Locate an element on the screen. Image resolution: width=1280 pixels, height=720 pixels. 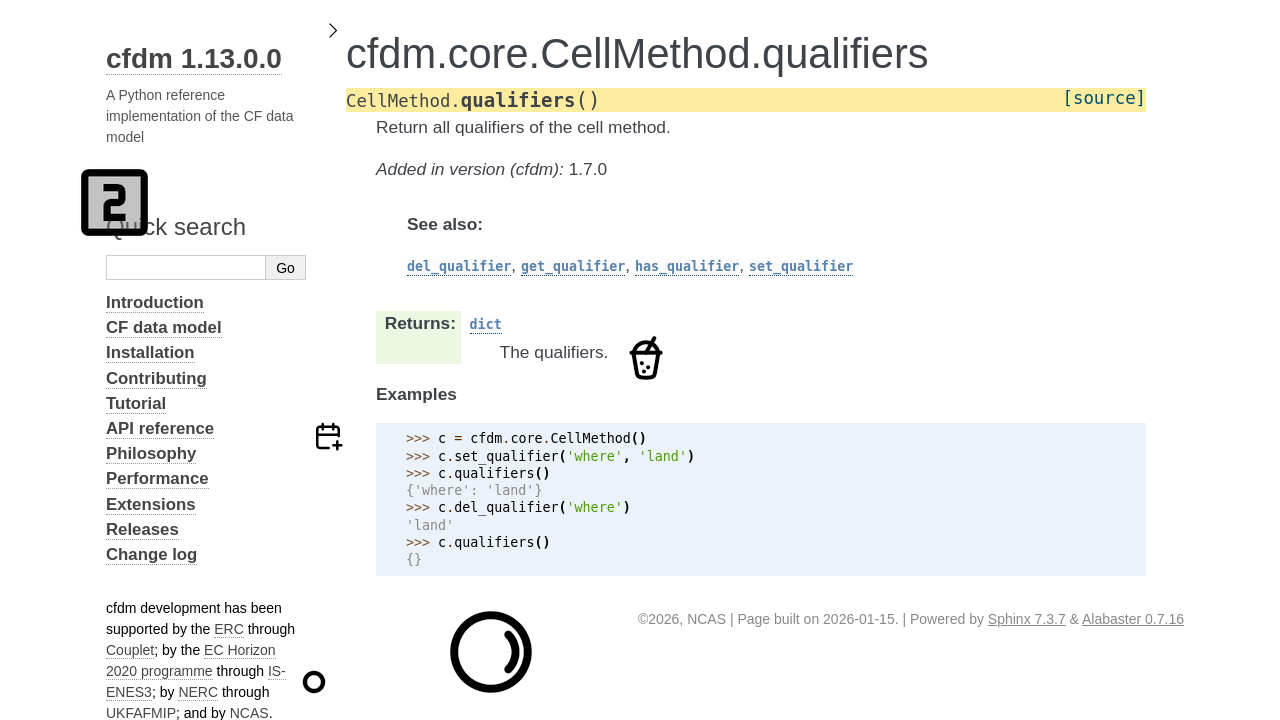
order bubble tea or boba drinks is located at coordinates (646, 359).